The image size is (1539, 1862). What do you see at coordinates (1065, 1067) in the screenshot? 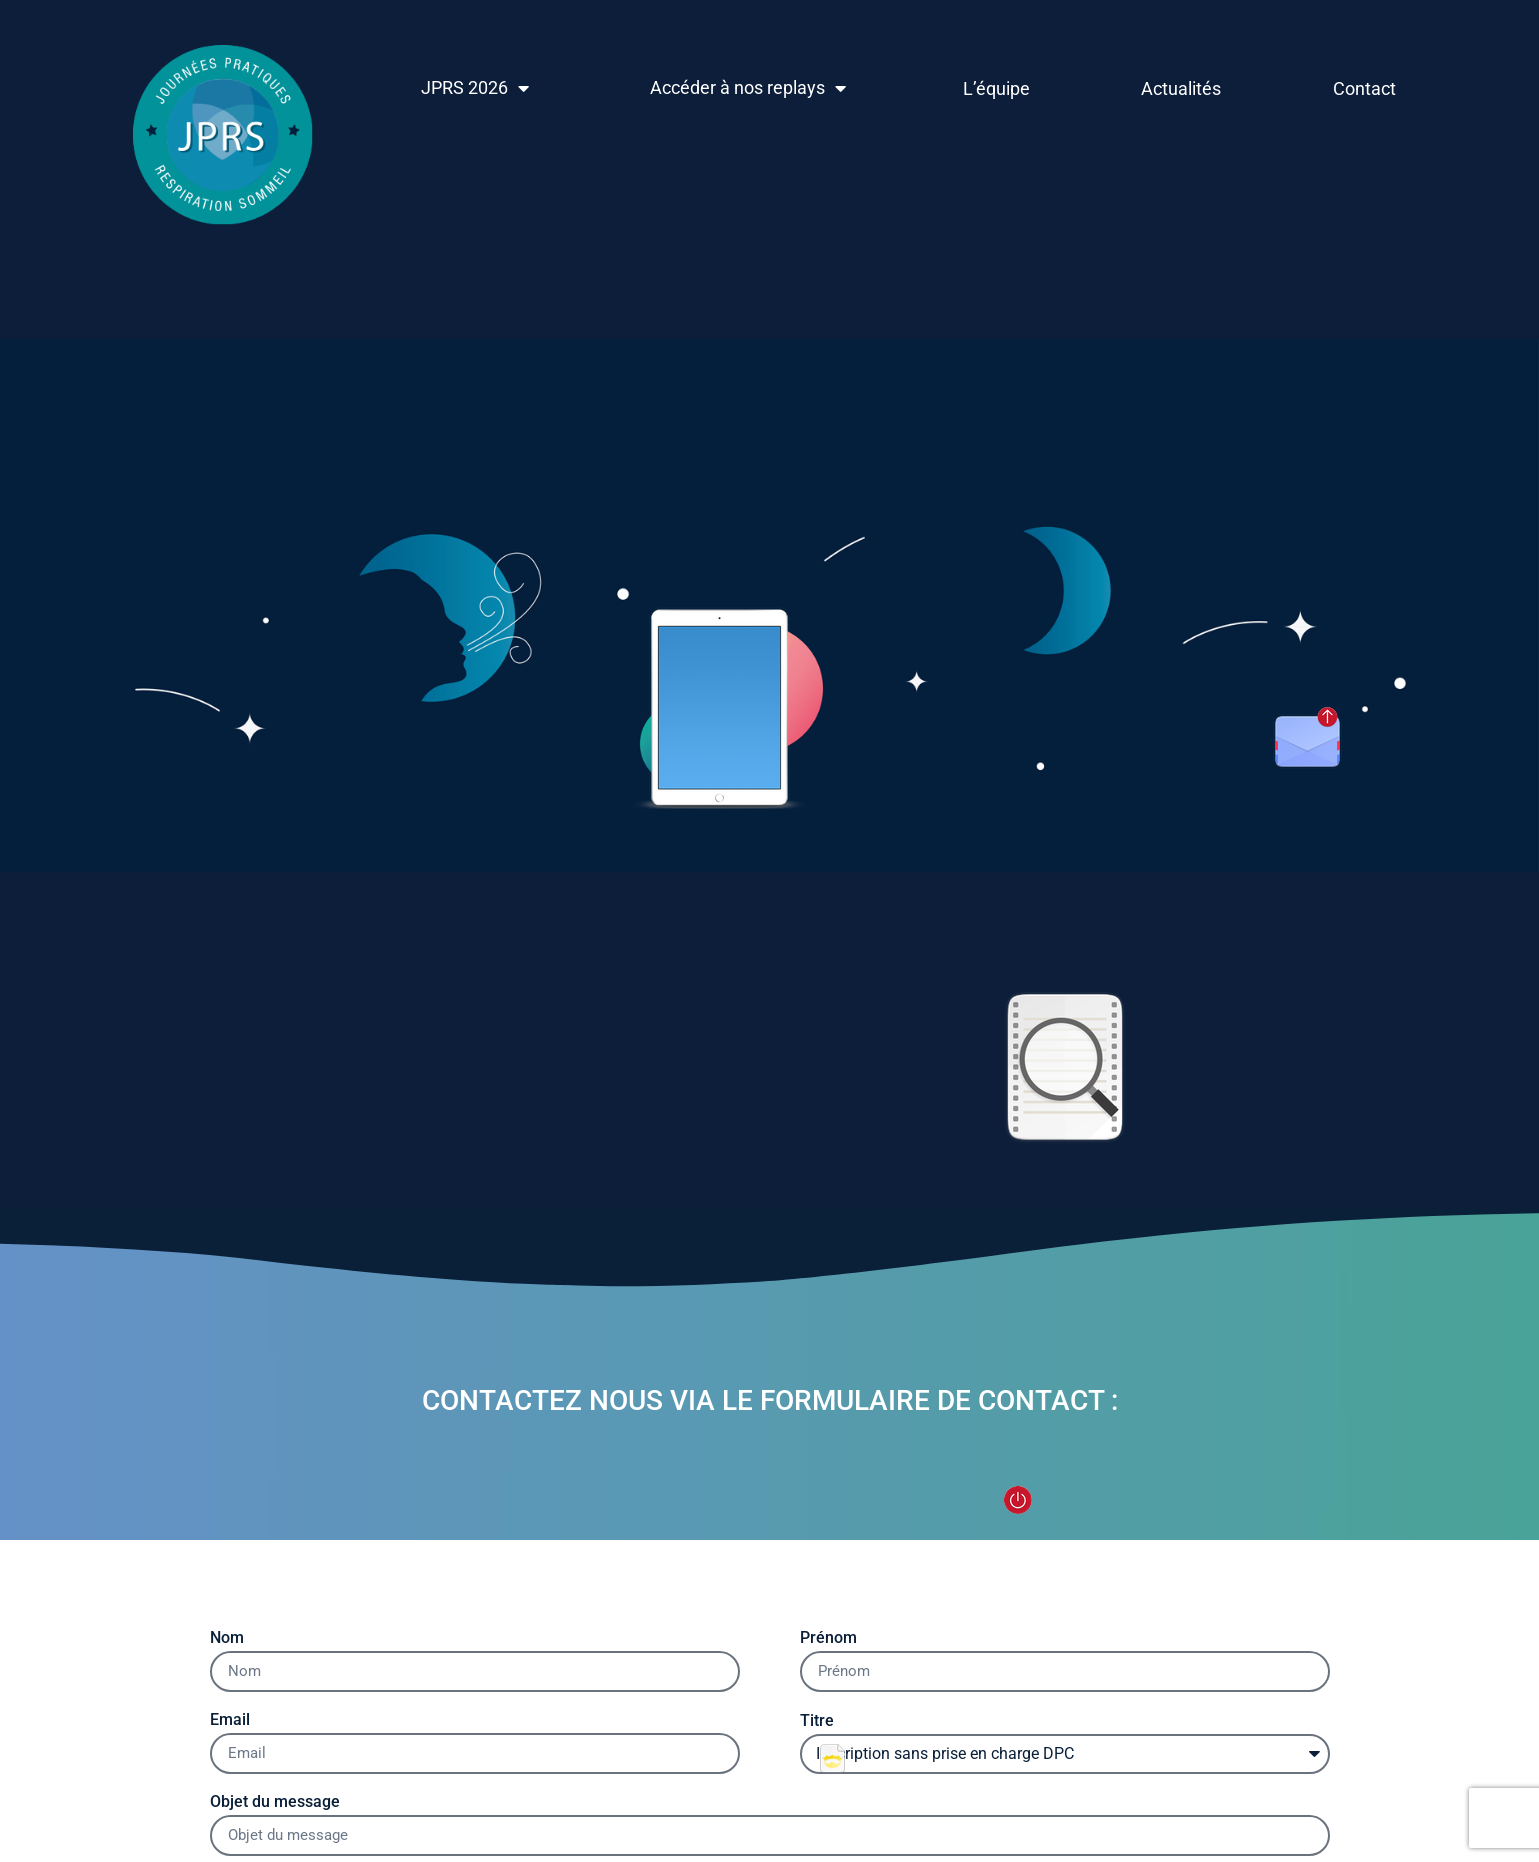
I see `open gnome logs application` at bounding box center [1065, 1067].